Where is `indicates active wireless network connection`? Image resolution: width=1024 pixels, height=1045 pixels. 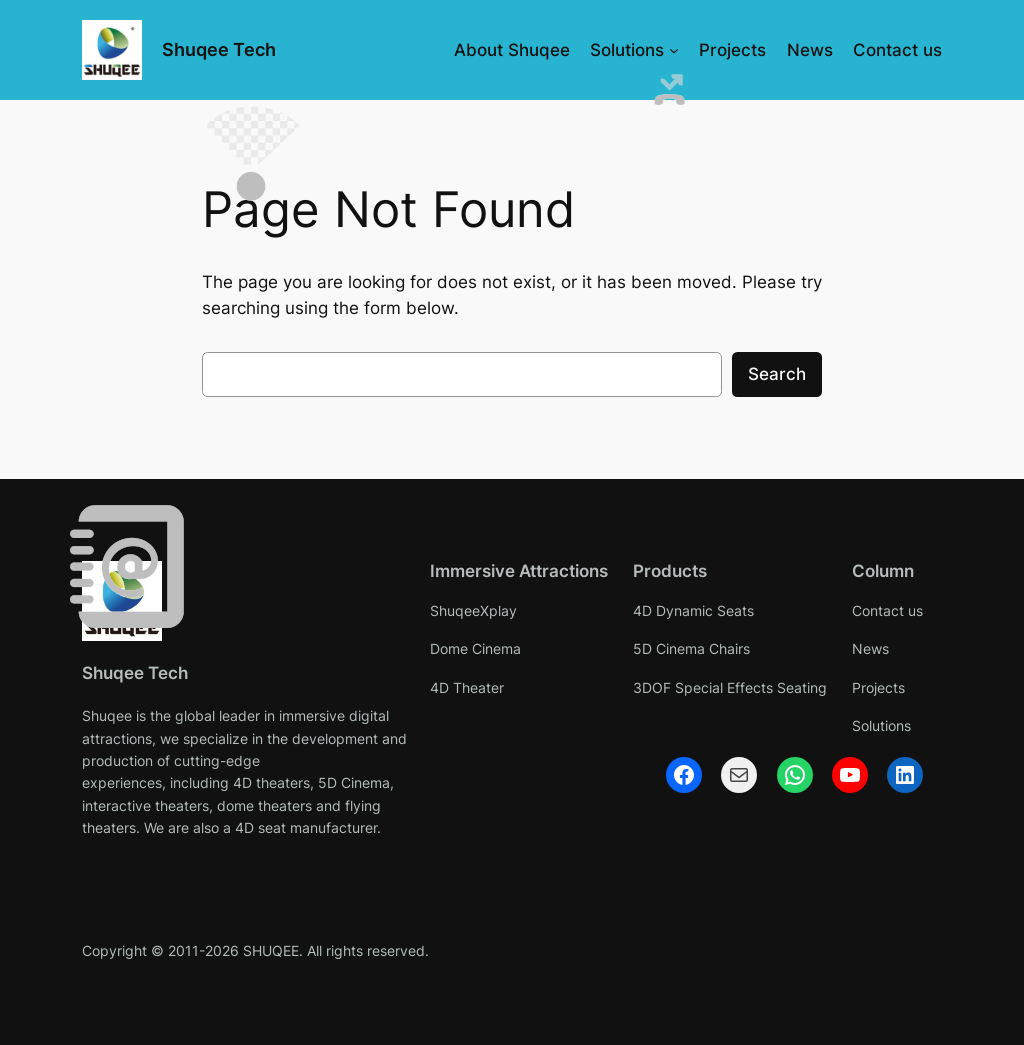 indicates active wireless network connection is located at coordinates (251, 150).